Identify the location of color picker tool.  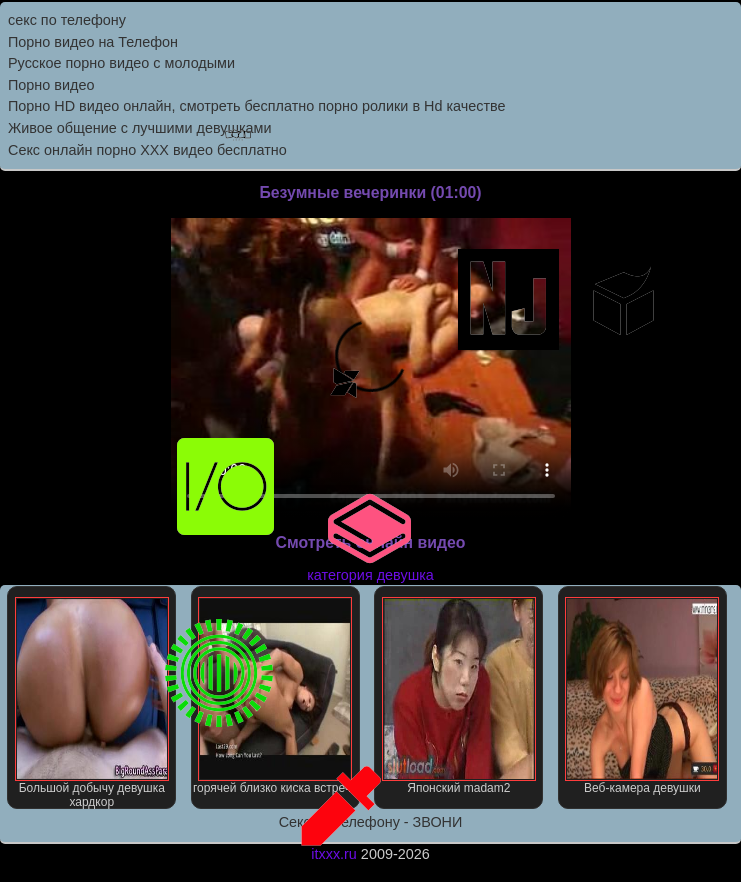
(342, 805).